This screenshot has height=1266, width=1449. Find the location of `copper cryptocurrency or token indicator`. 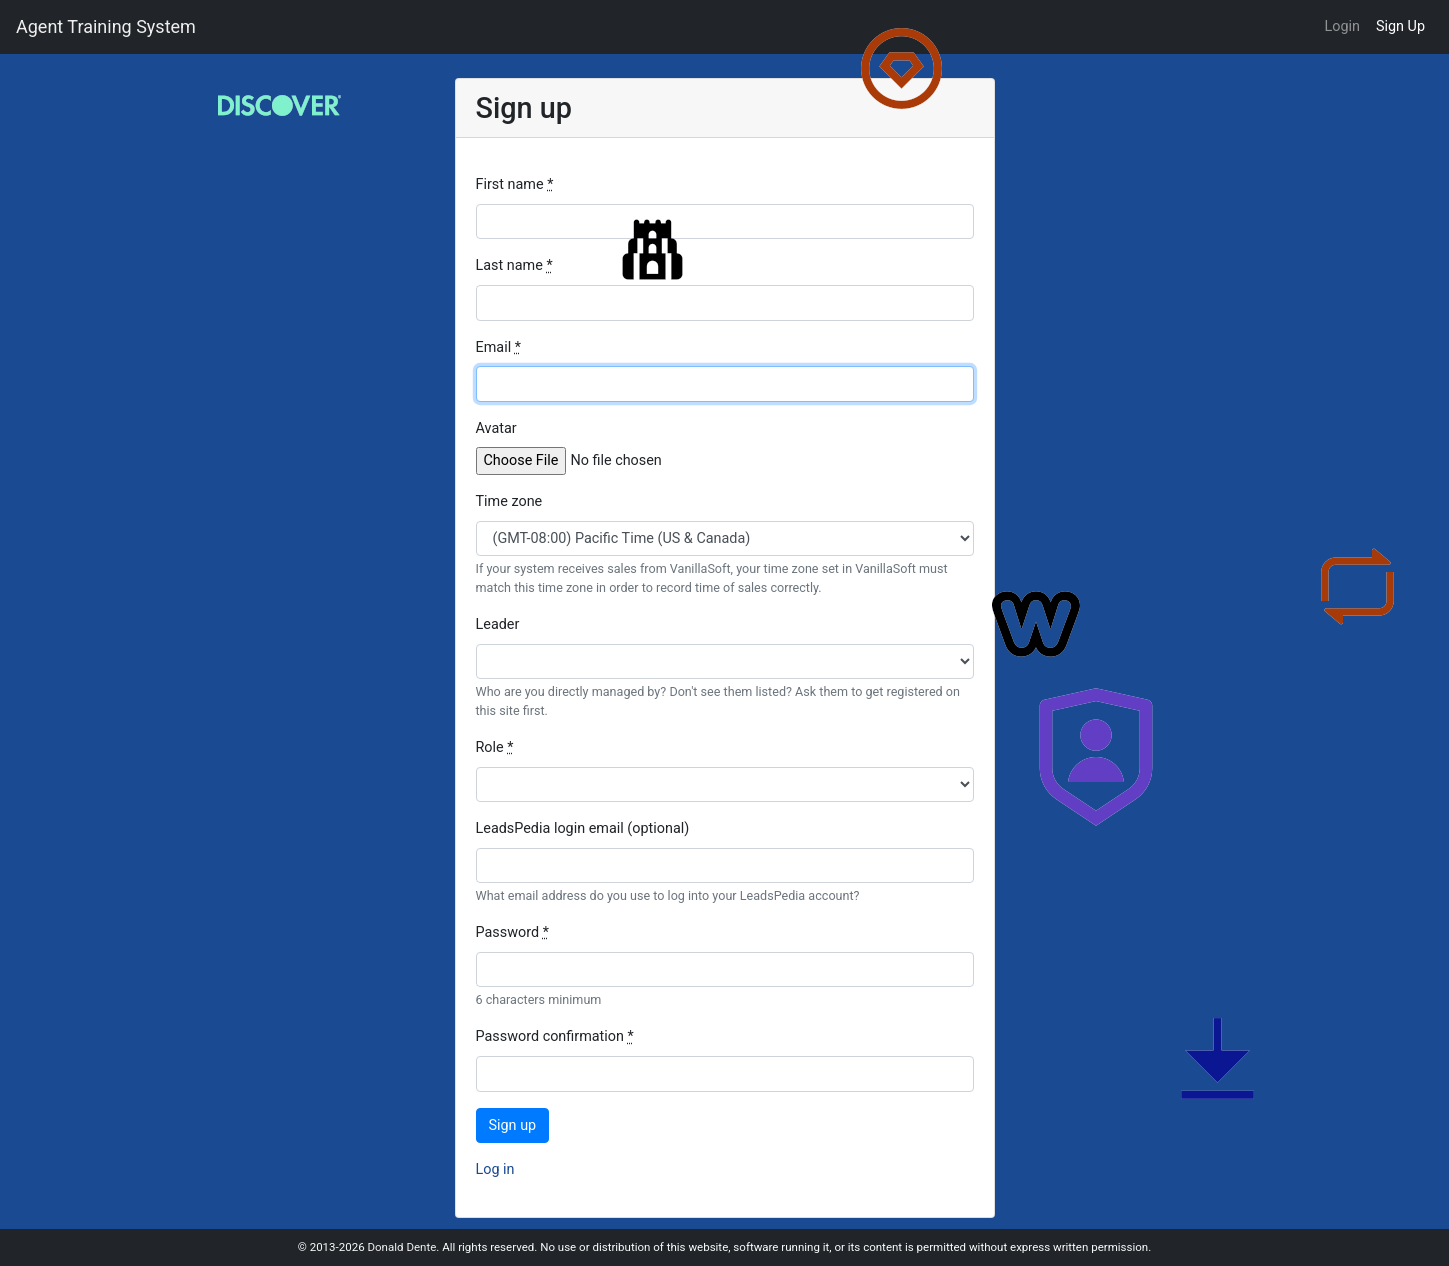

copper cryptocurrency or token indicator is located at coordinates (901, 68).